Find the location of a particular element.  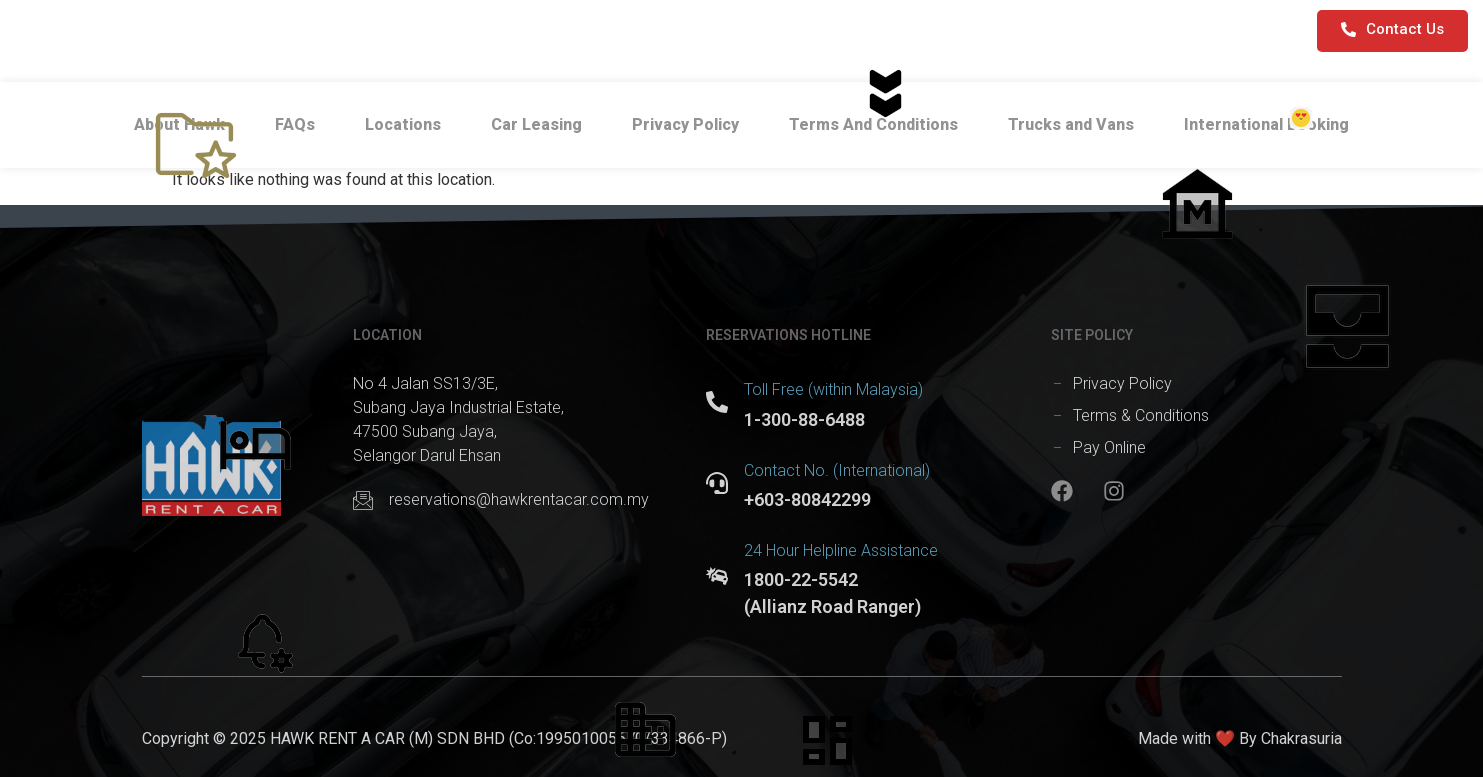

find nearby hotels or accommodations is located at coordinates (255, 443).